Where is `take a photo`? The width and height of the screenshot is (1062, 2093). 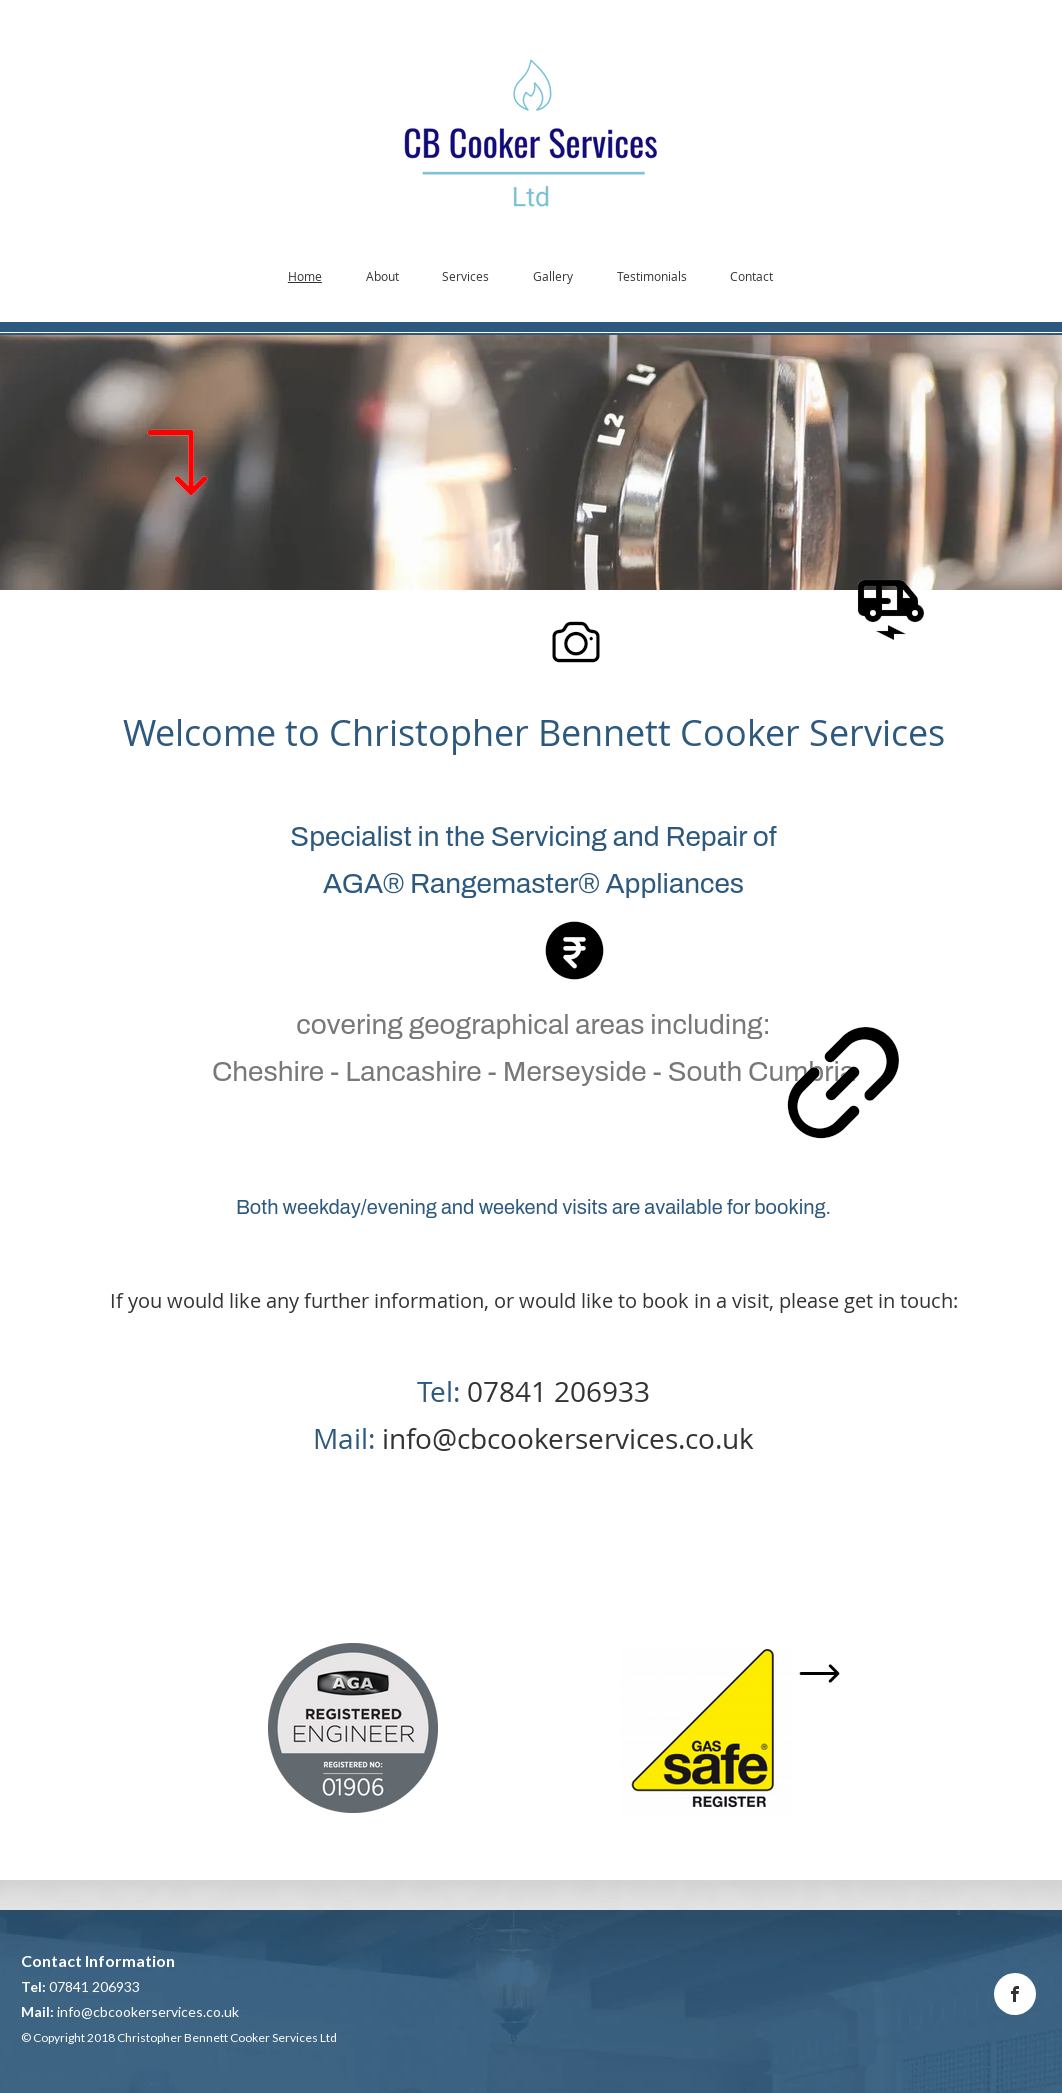 take a photo is located at coordinates (576, 642).